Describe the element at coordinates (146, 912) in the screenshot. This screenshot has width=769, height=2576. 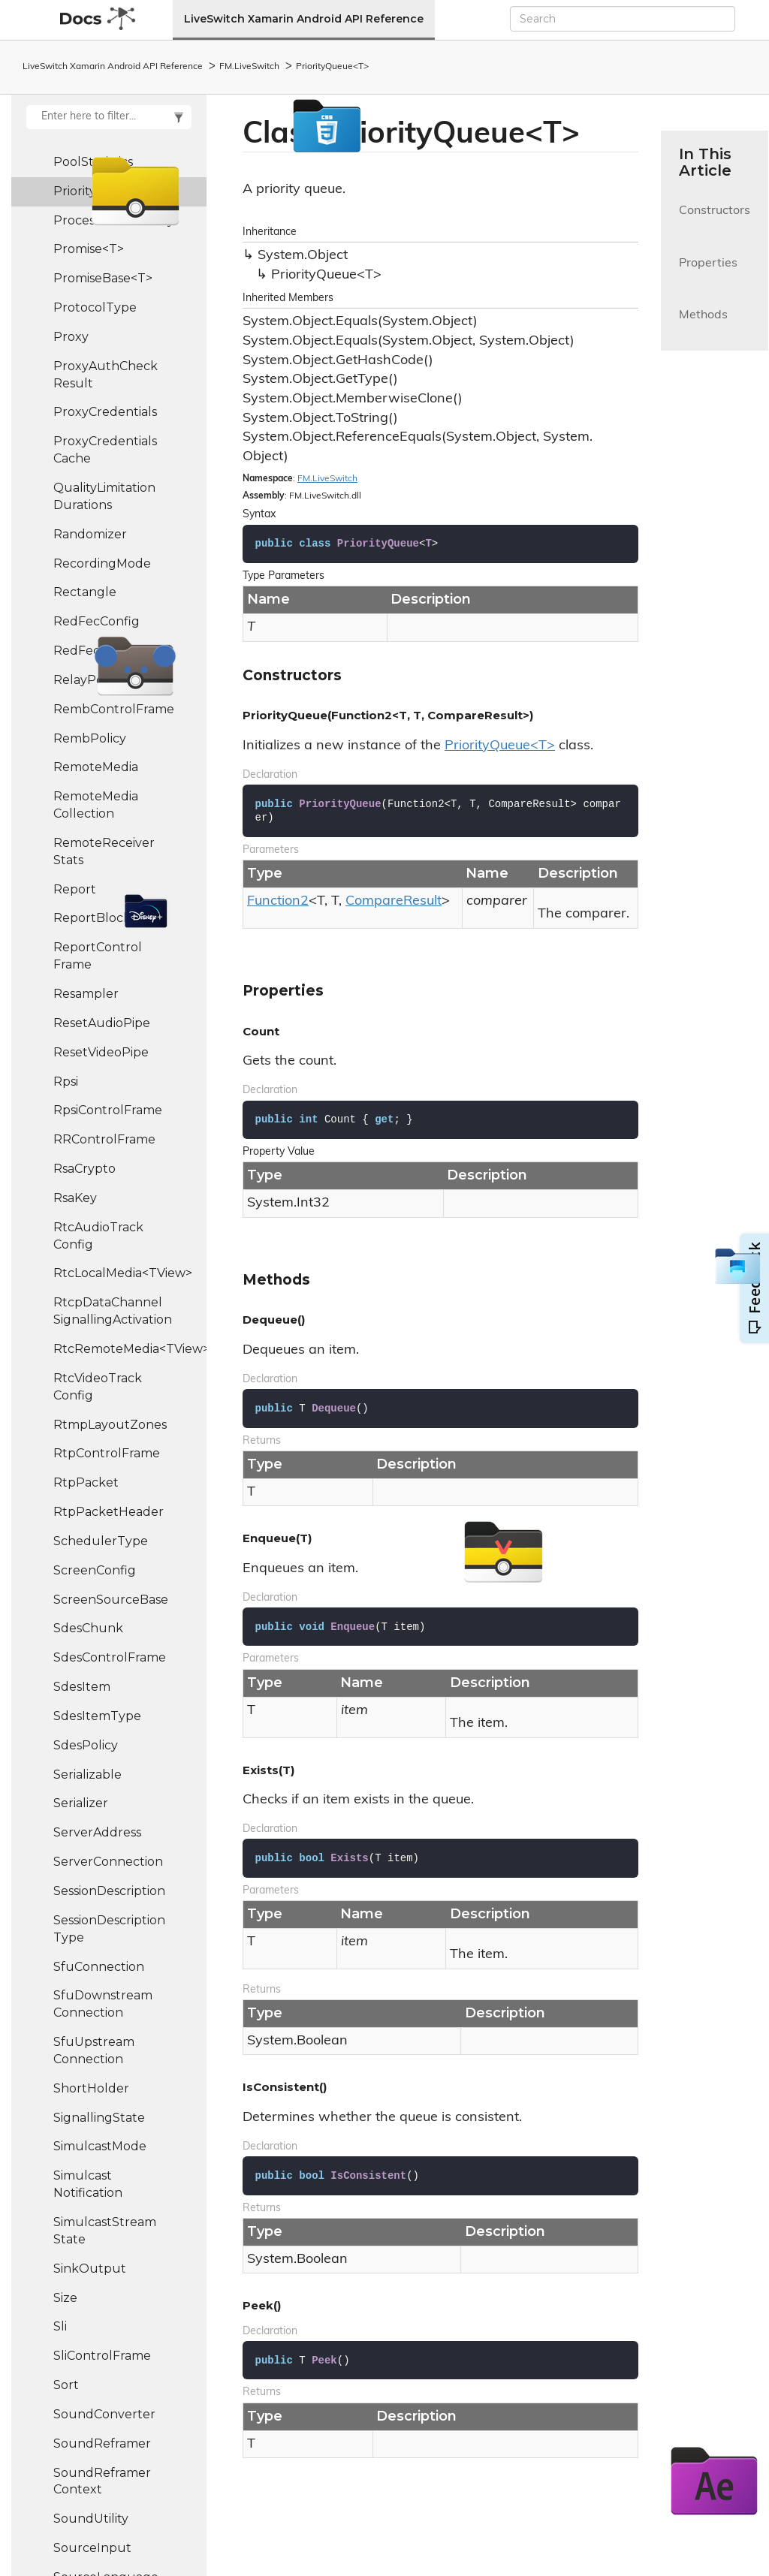
I see `open disney+ media folder` at that location.